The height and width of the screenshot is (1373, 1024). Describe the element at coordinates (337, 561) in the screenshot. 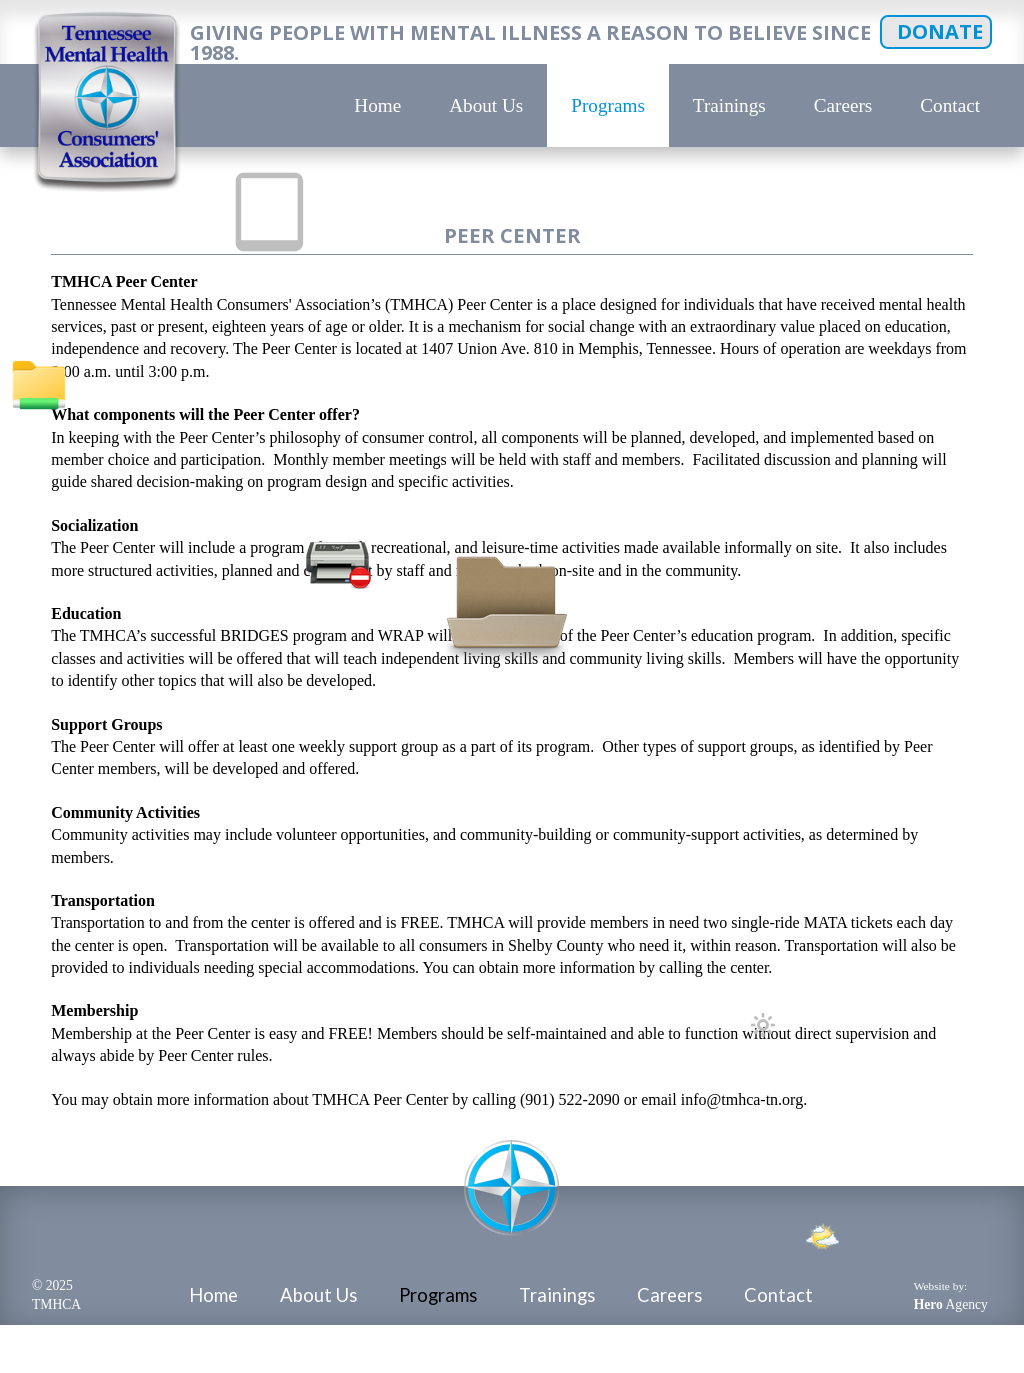

I see `indicates a printer error or malfunction` at that location.